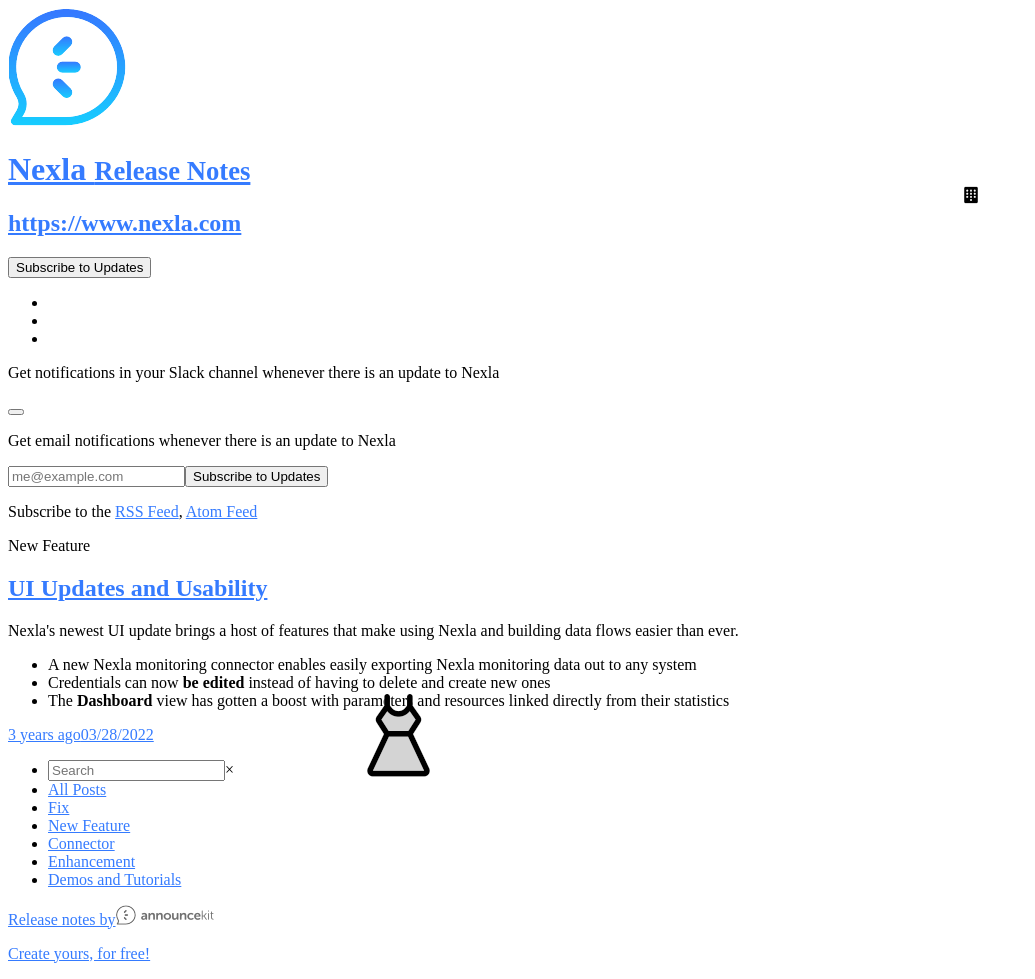 The image size is (1035, 979). What do you see at coordinates (398, 739) in the screenshot?
I see `browse women's clothing or dresses` at bounding box center [398, 739].